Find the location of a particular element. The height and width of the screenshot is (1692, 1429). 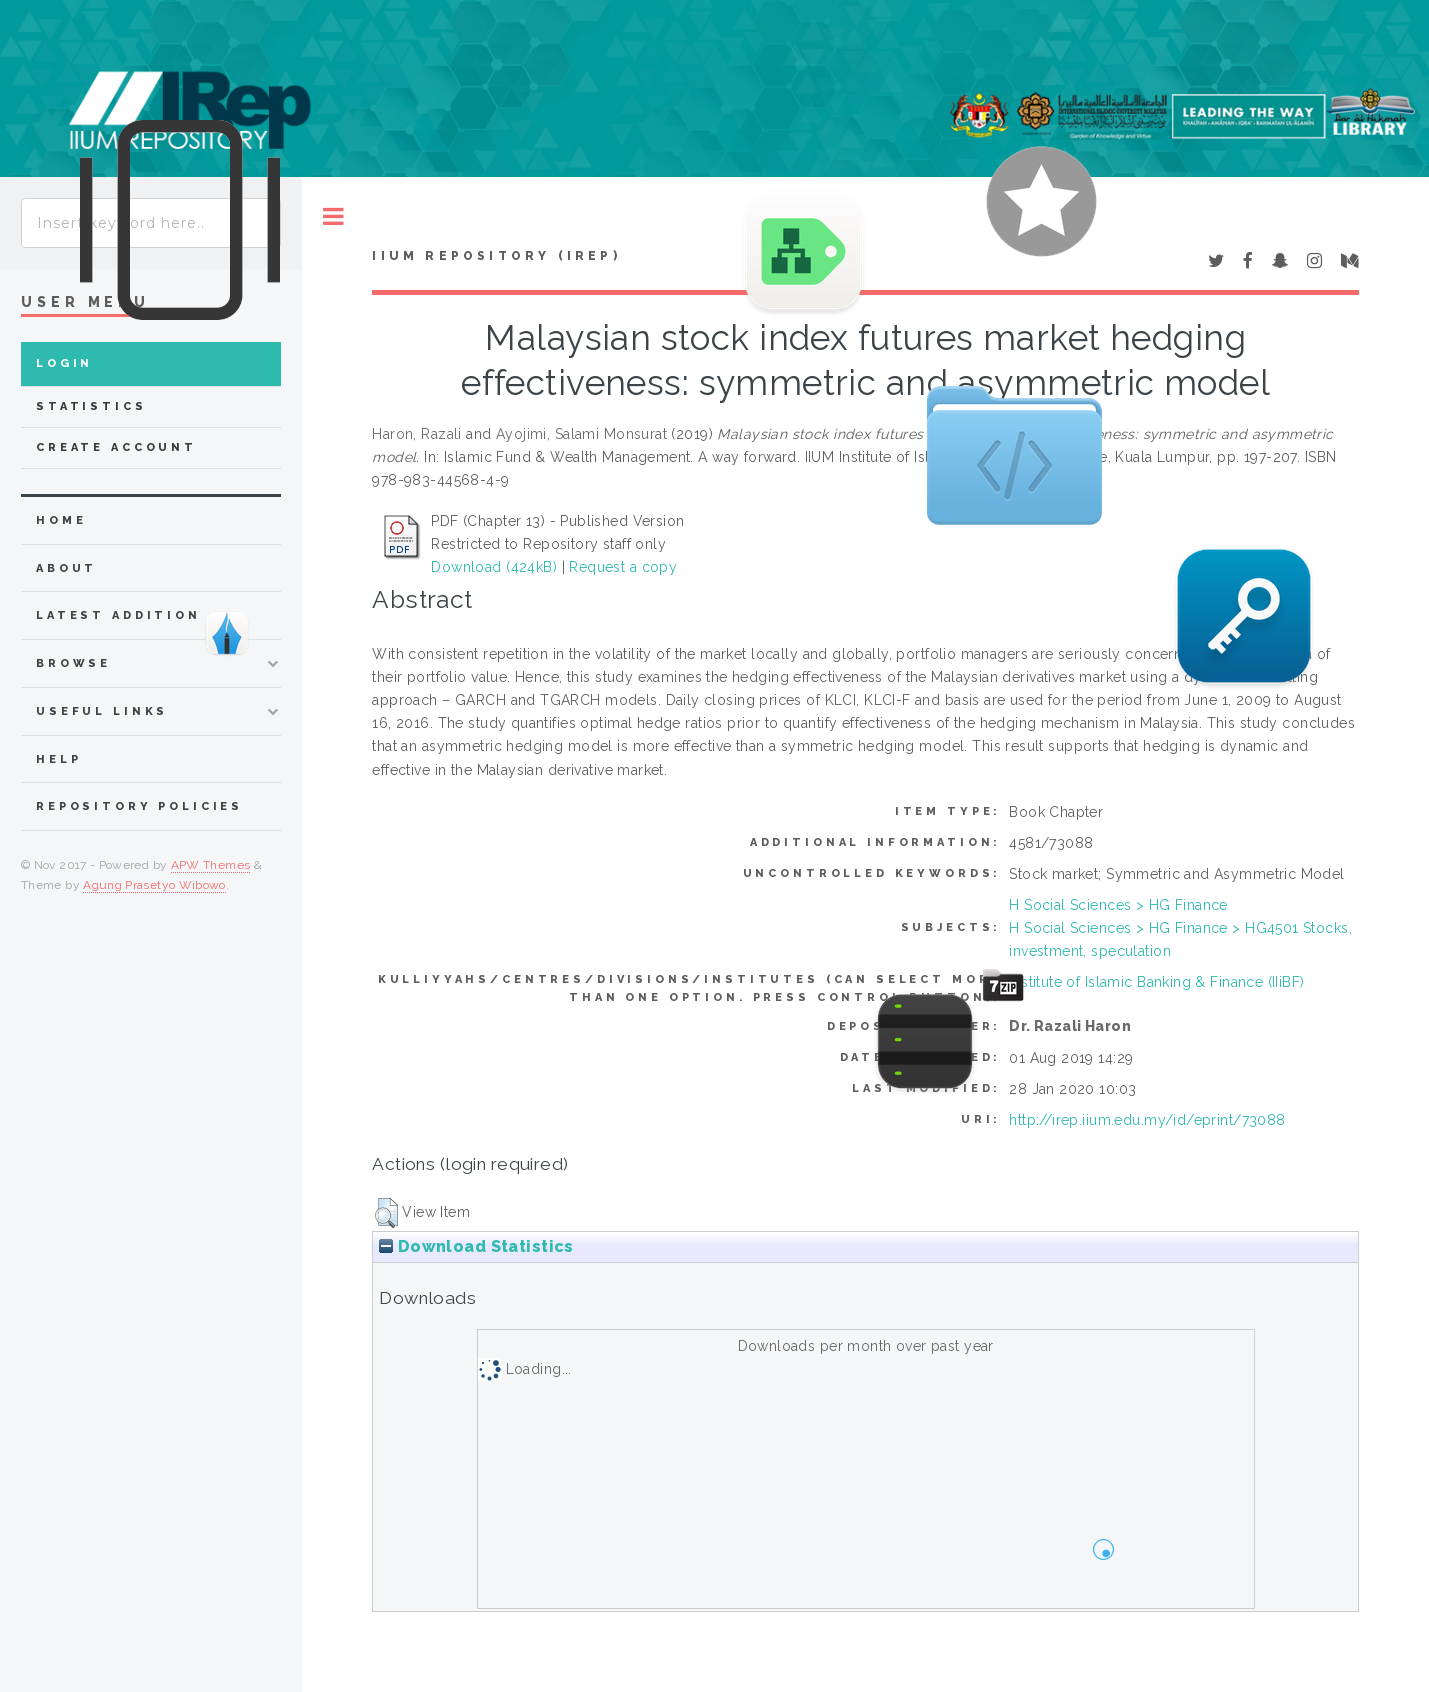

access network server preferences is located at coordinates (925, 1043).